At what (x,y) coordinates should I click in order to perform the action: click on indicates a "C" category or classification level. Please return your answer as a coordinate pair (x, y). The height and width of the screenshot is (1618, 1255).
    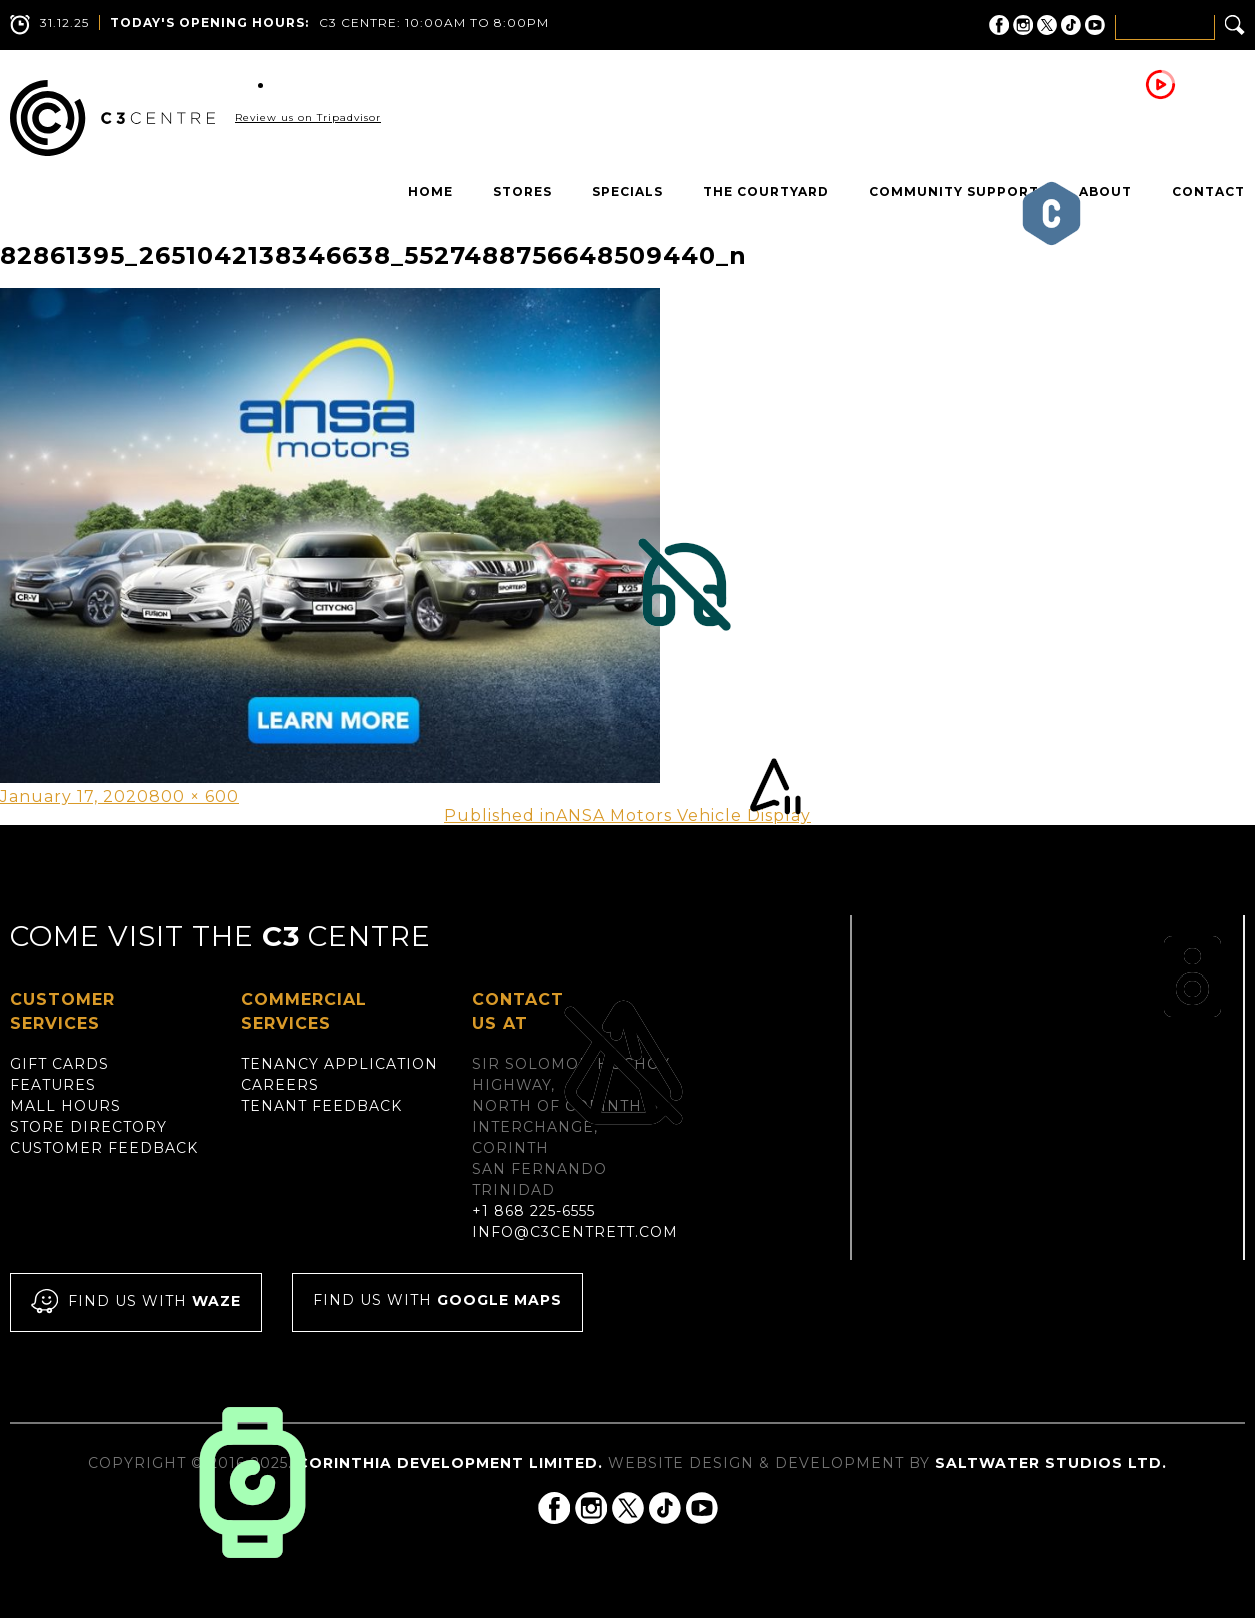
    Looking at the image, I should click on (1051, 213).